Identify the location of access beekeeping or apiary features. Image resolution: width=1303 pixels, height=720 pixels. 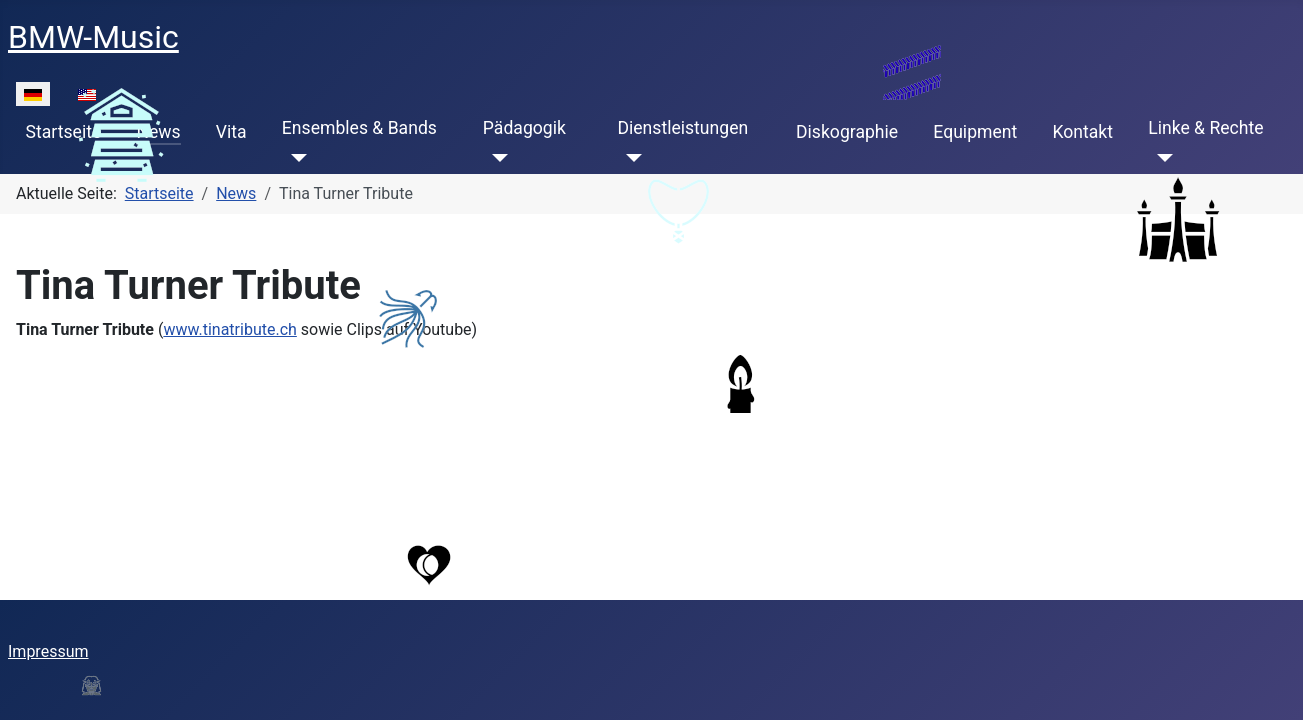
(121, 134).